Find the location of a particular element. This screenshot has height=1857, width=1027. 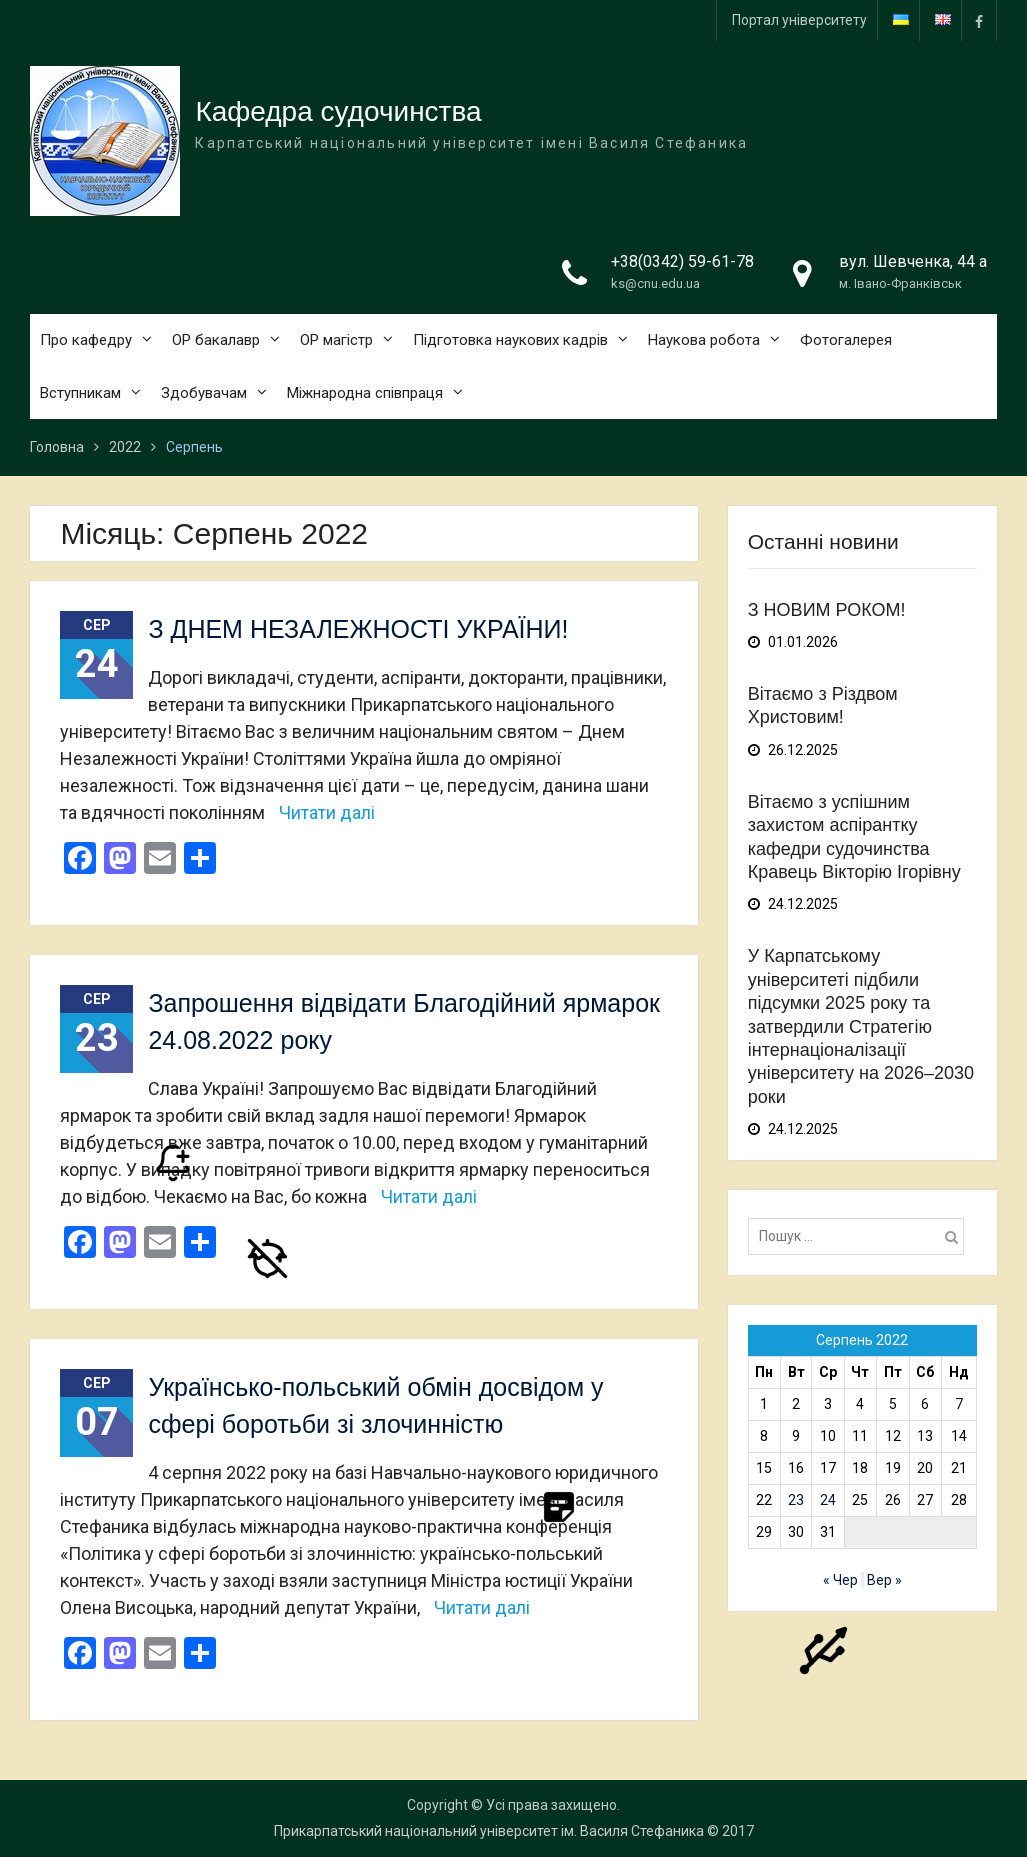

create a new note is located at coordinates (559, 1507).